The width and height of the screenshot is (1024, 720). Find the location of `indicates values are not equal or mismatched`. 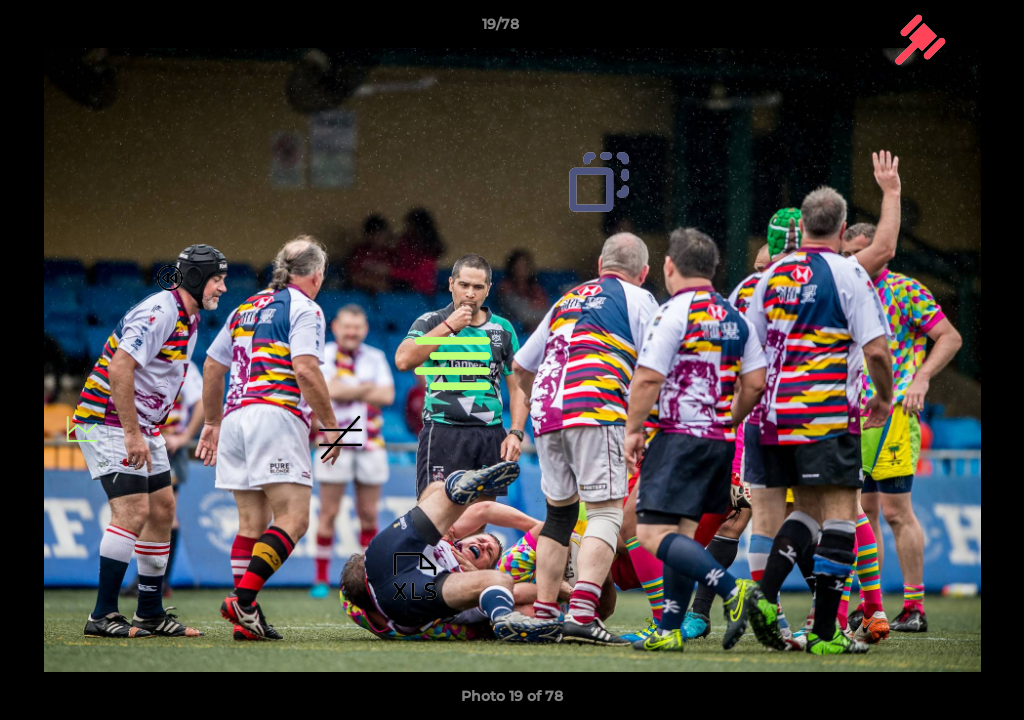

indicates values are not equal or mismatched is located at coordinates (340, 437).